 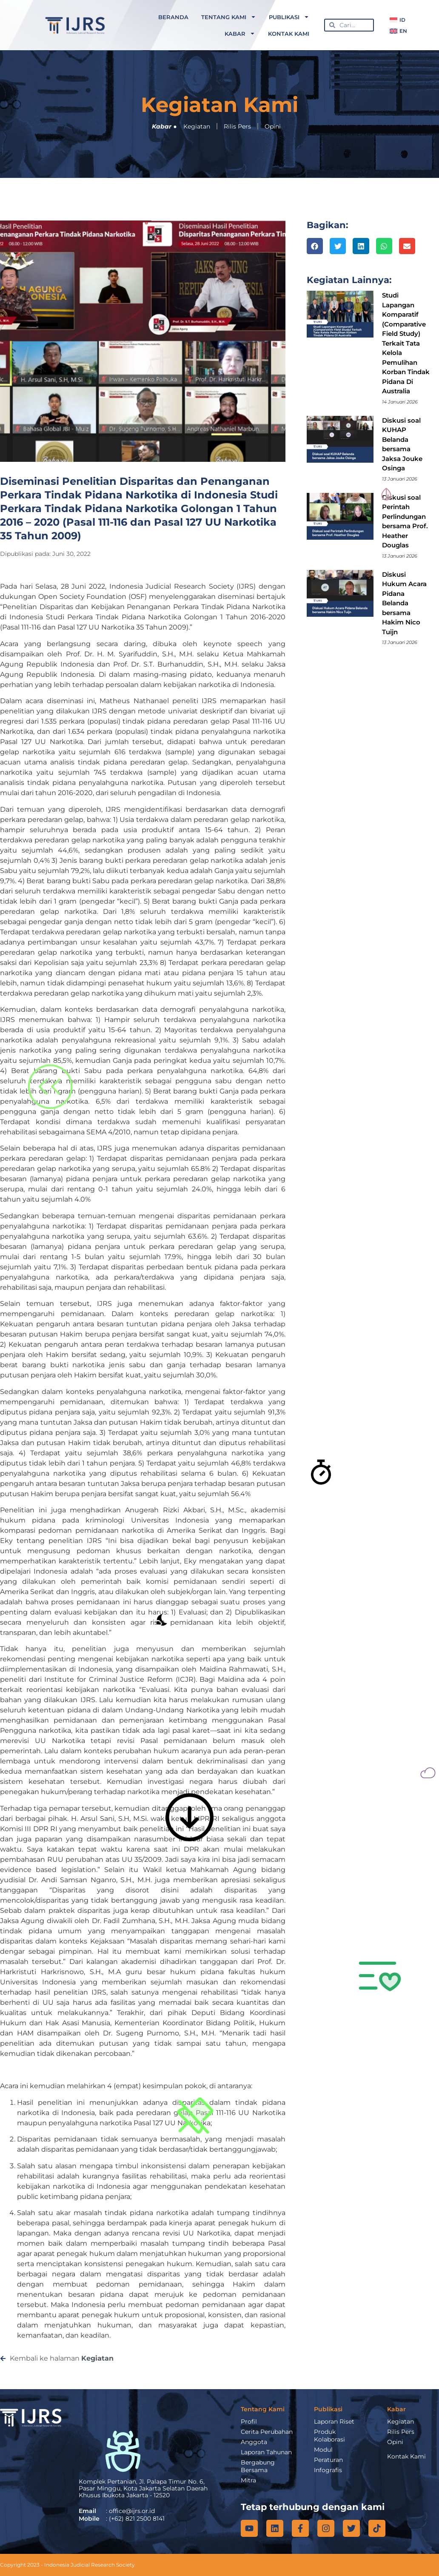 What do you see at coordinates (162, 1620) in the screenshot?
I see `toggle dark mode or night theme` at bounding box center [162, 1620].